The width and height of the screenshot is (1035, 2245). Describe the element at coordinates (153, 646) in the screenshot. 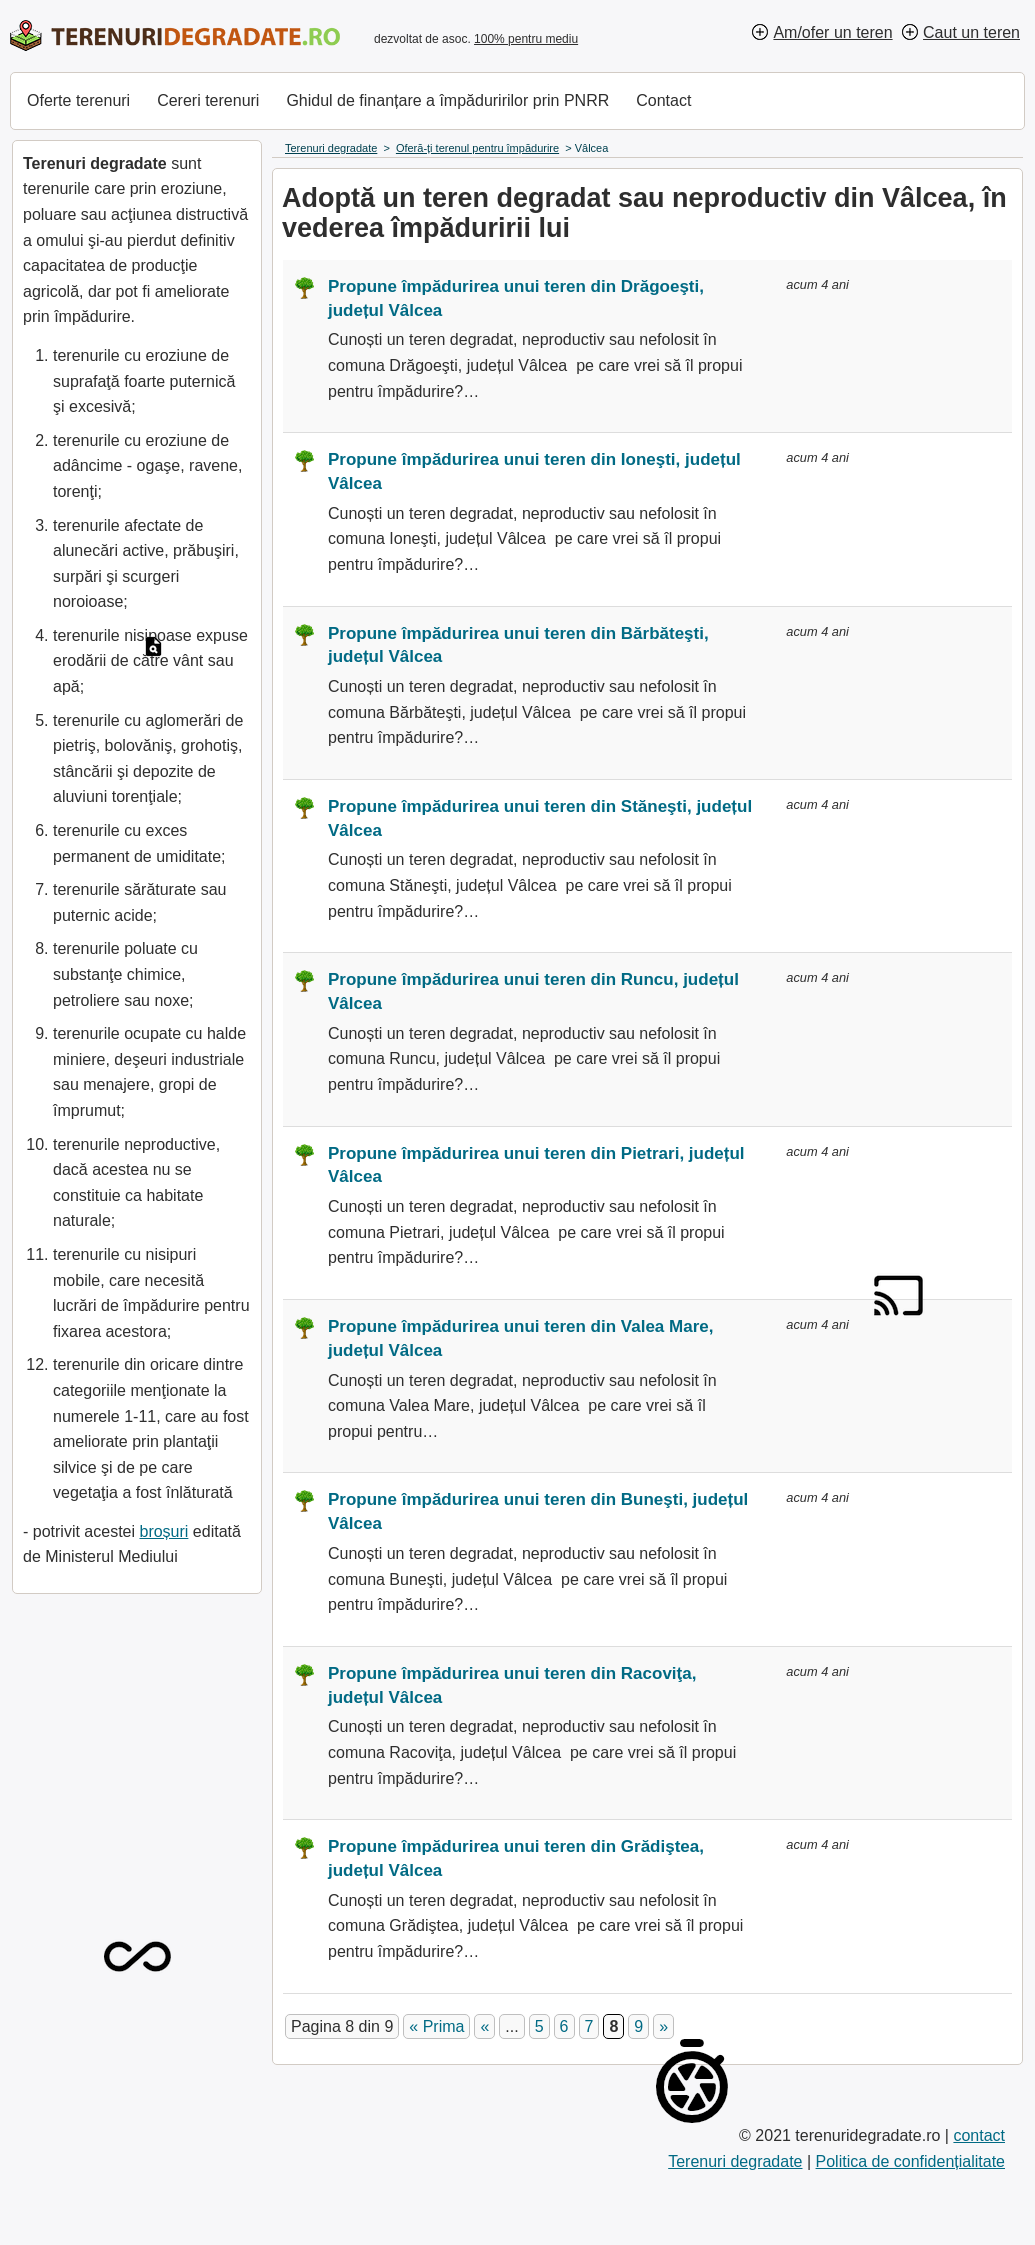

I see `search within document` at that location.